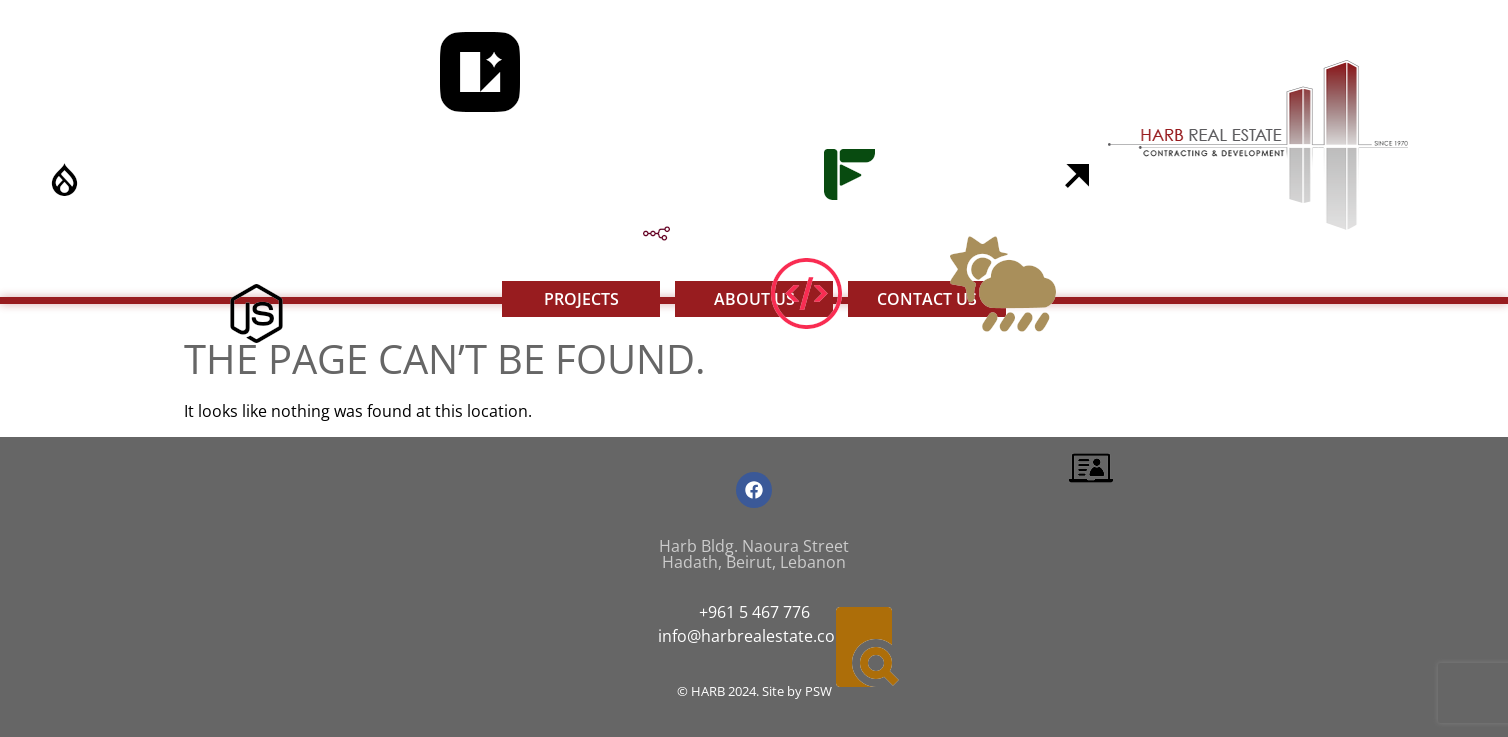  What do you see at coordinates (806, 293) in the screenshot?
I see `codecrafters logo` at bounding box center [806, 293].